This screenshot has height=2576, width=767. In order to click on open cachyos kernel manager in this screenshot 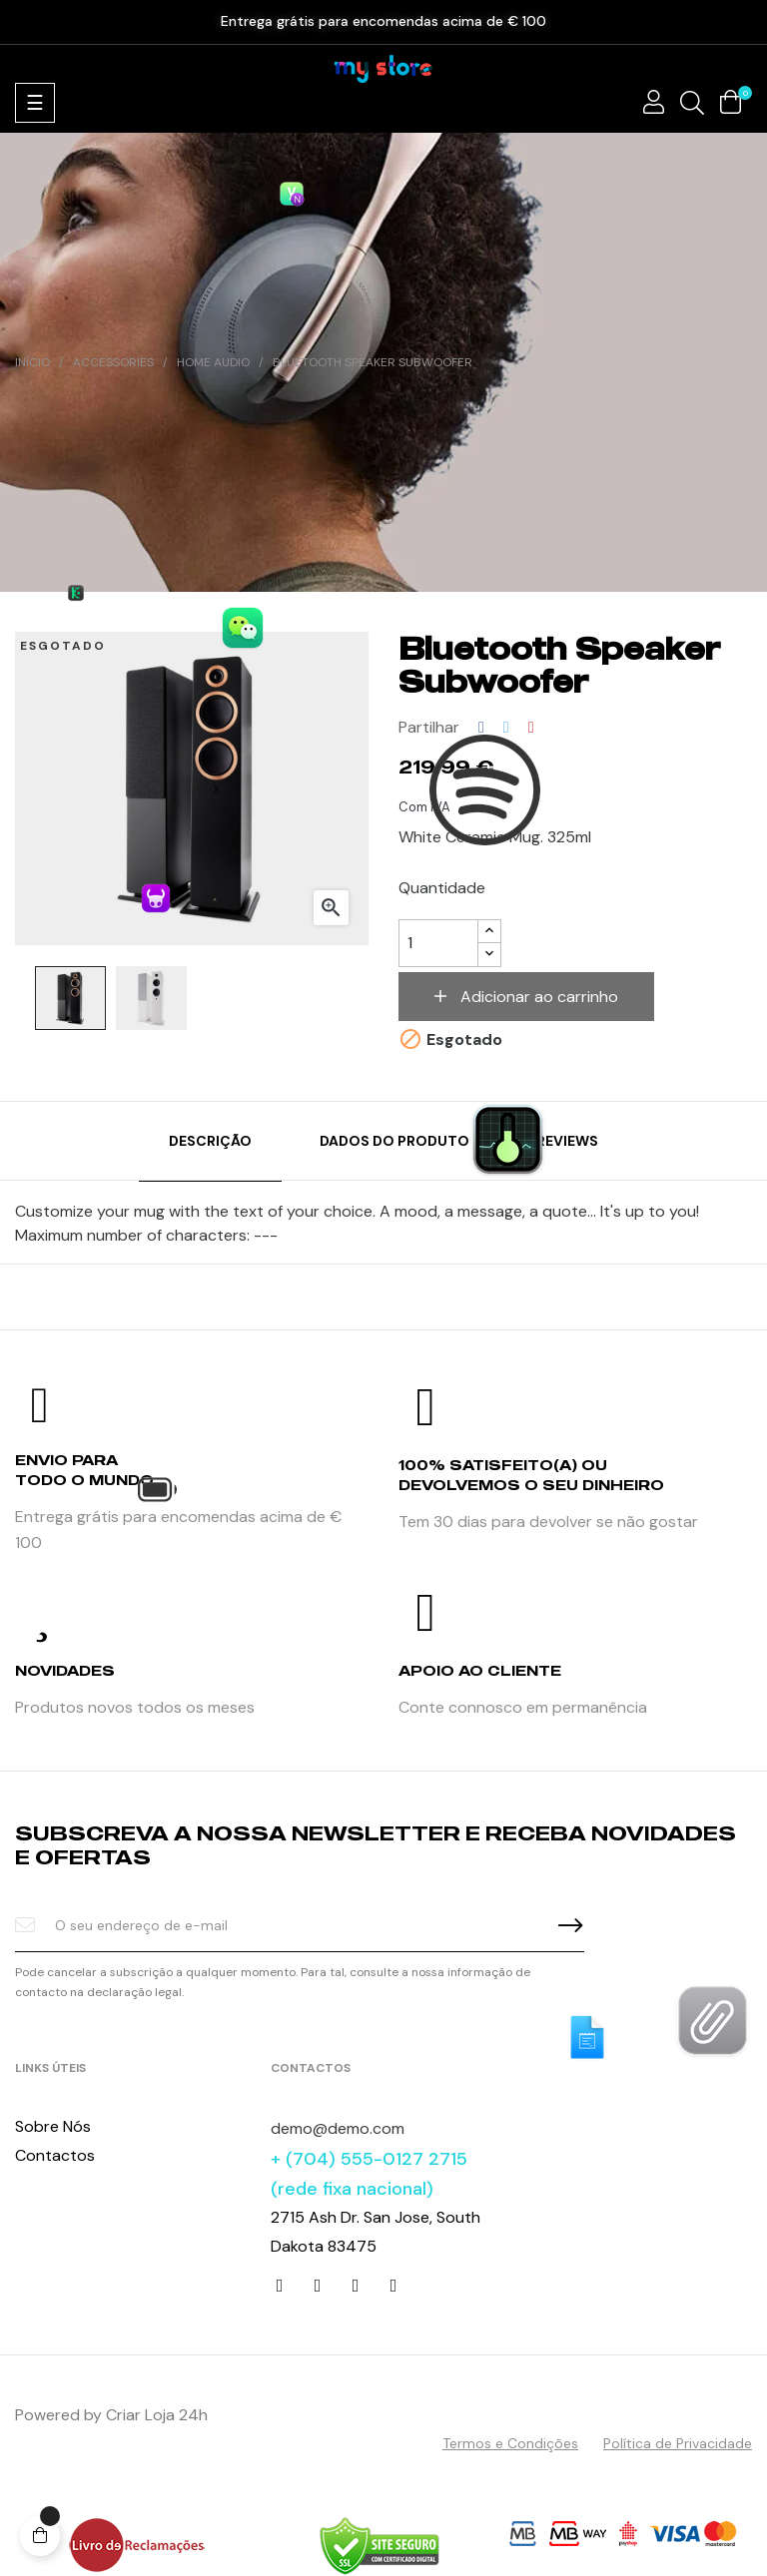, I will do `click(76, 593)`.